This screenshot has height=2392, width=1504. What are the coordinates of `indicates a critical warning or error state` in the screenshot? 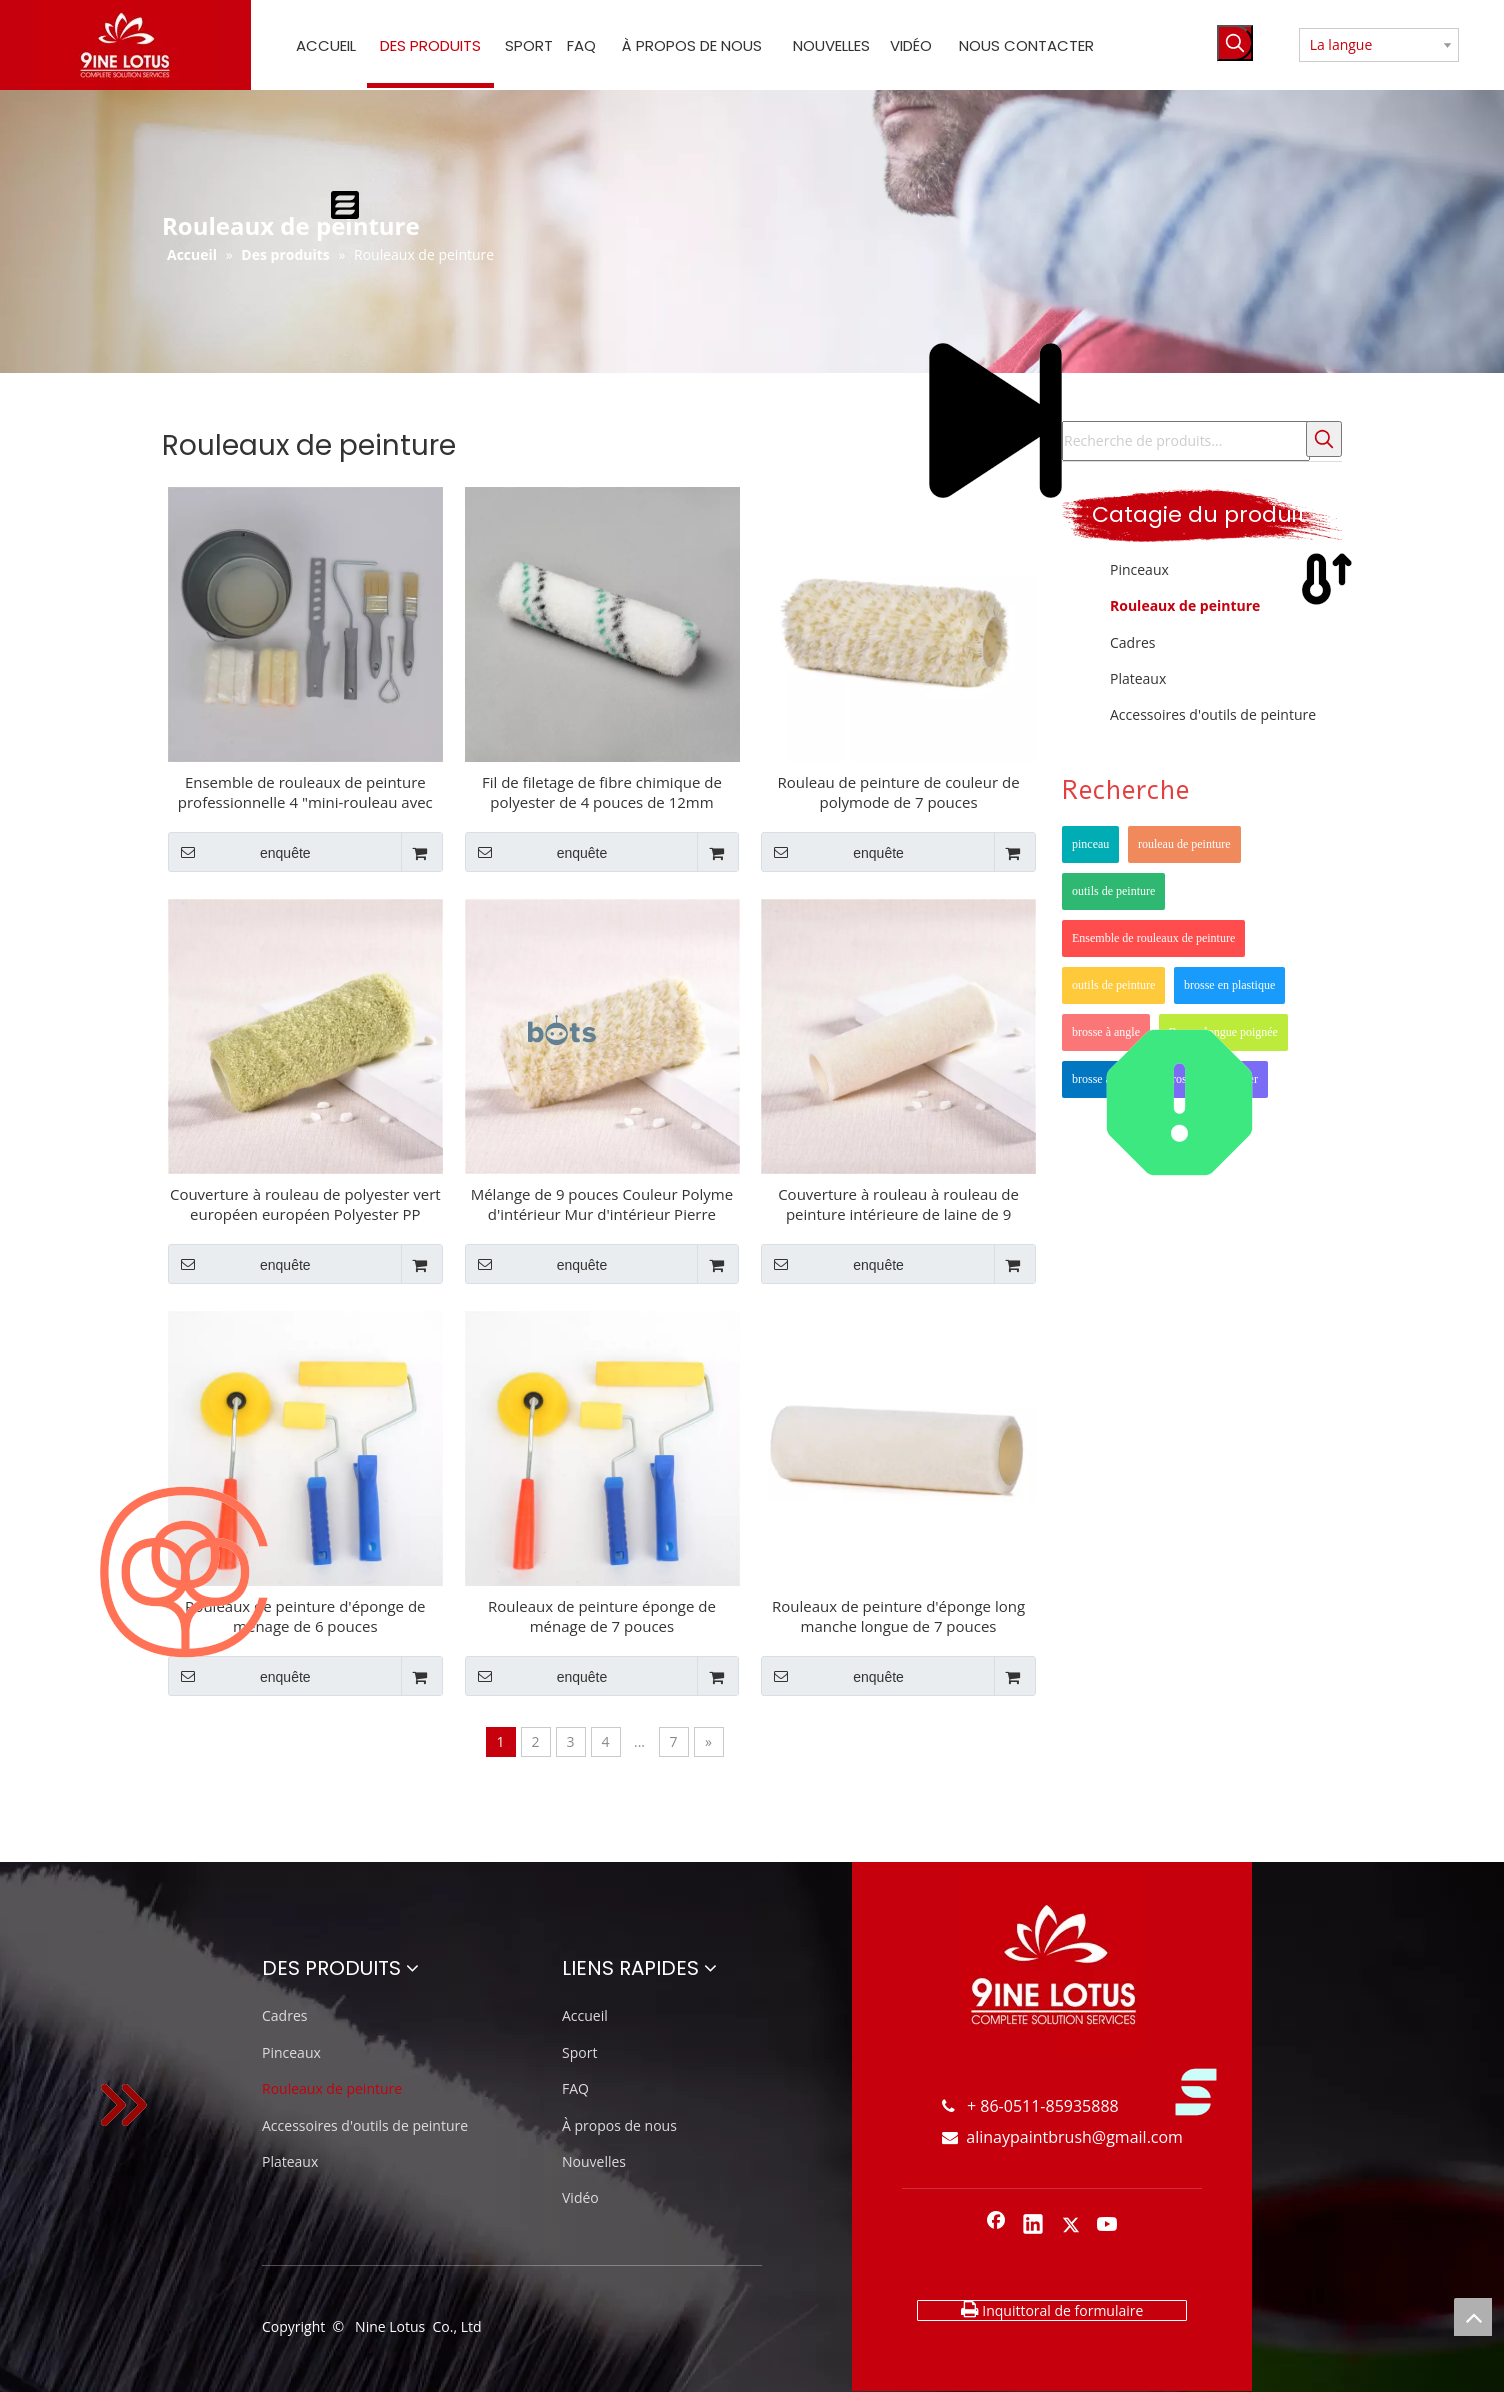 It's located at (1179, 1102).